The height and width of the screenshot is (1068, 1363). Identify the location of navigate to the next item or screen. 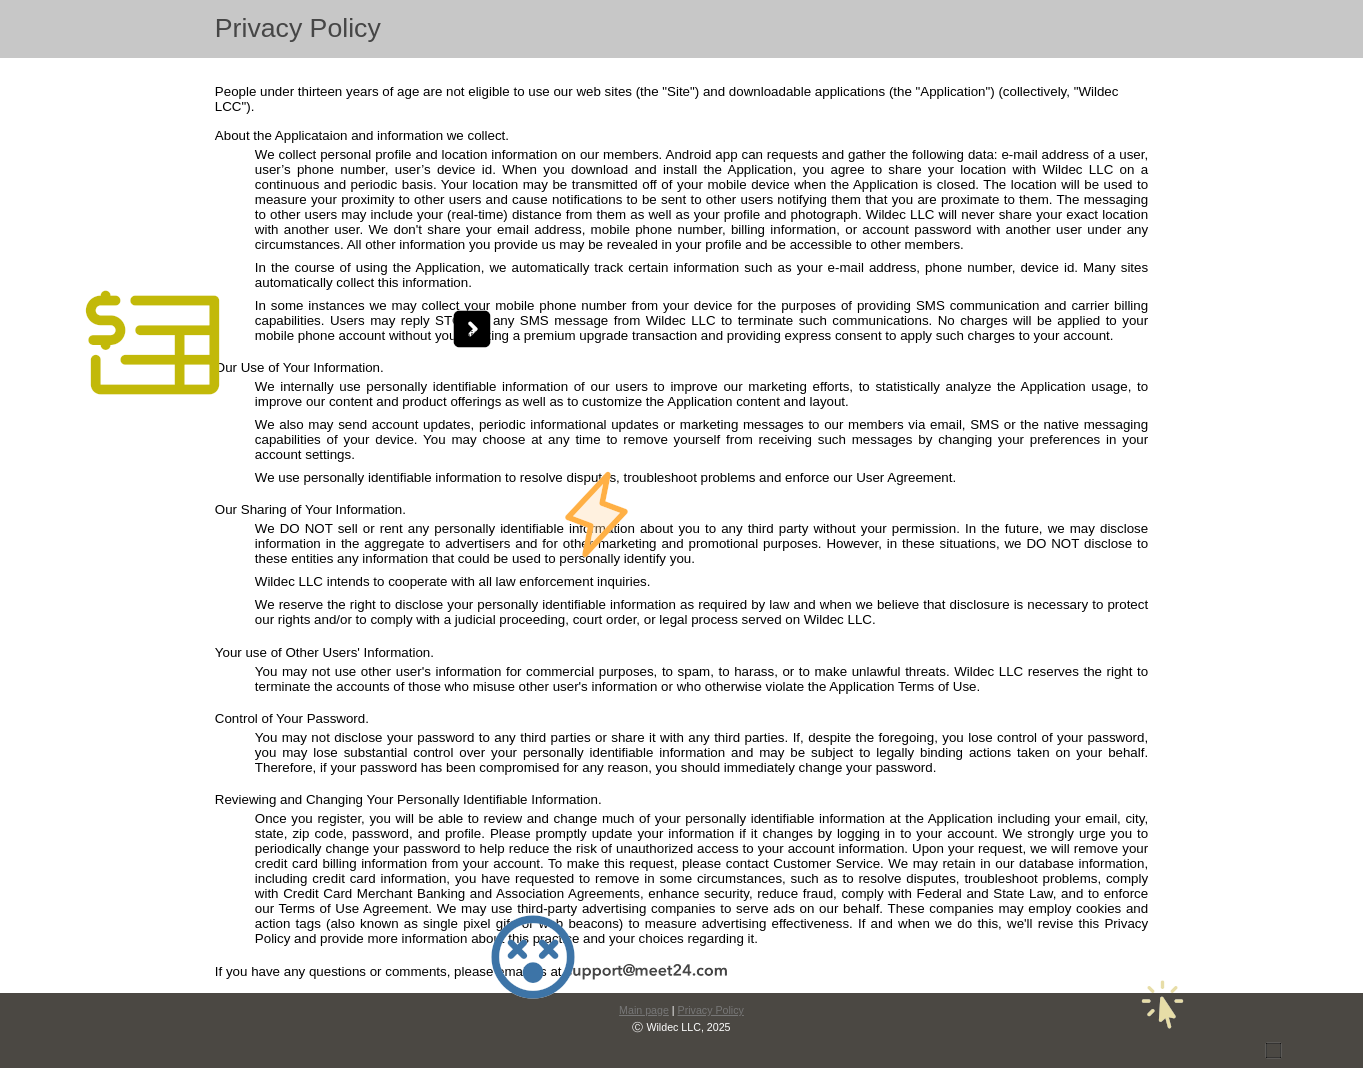
(472, 329).